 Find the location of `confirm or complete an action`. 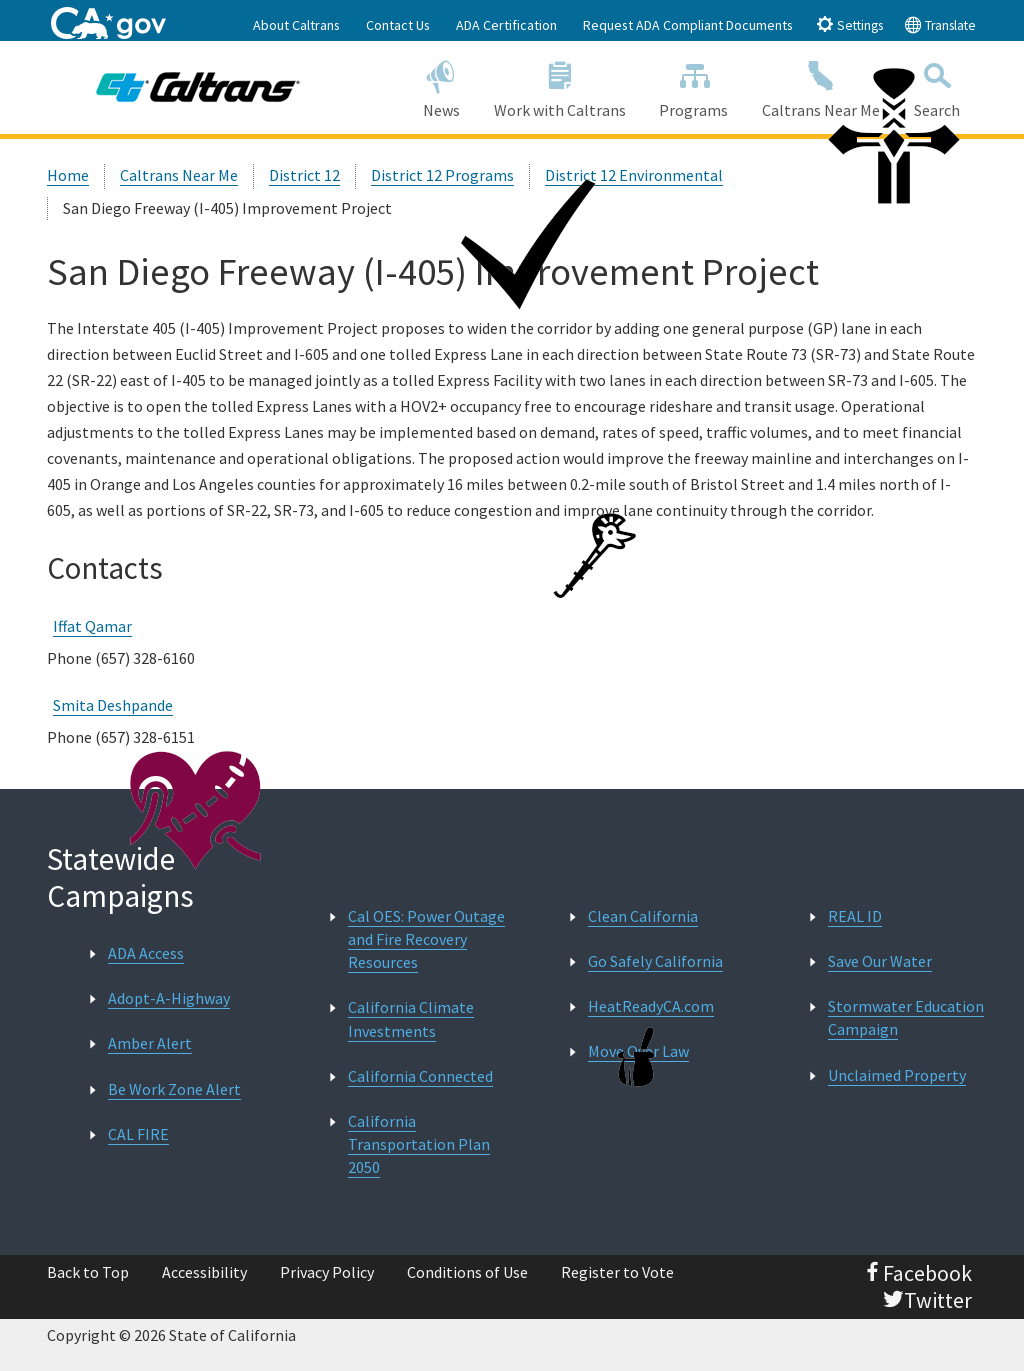

confirm or complete an action is located at coordinates (528, 244).